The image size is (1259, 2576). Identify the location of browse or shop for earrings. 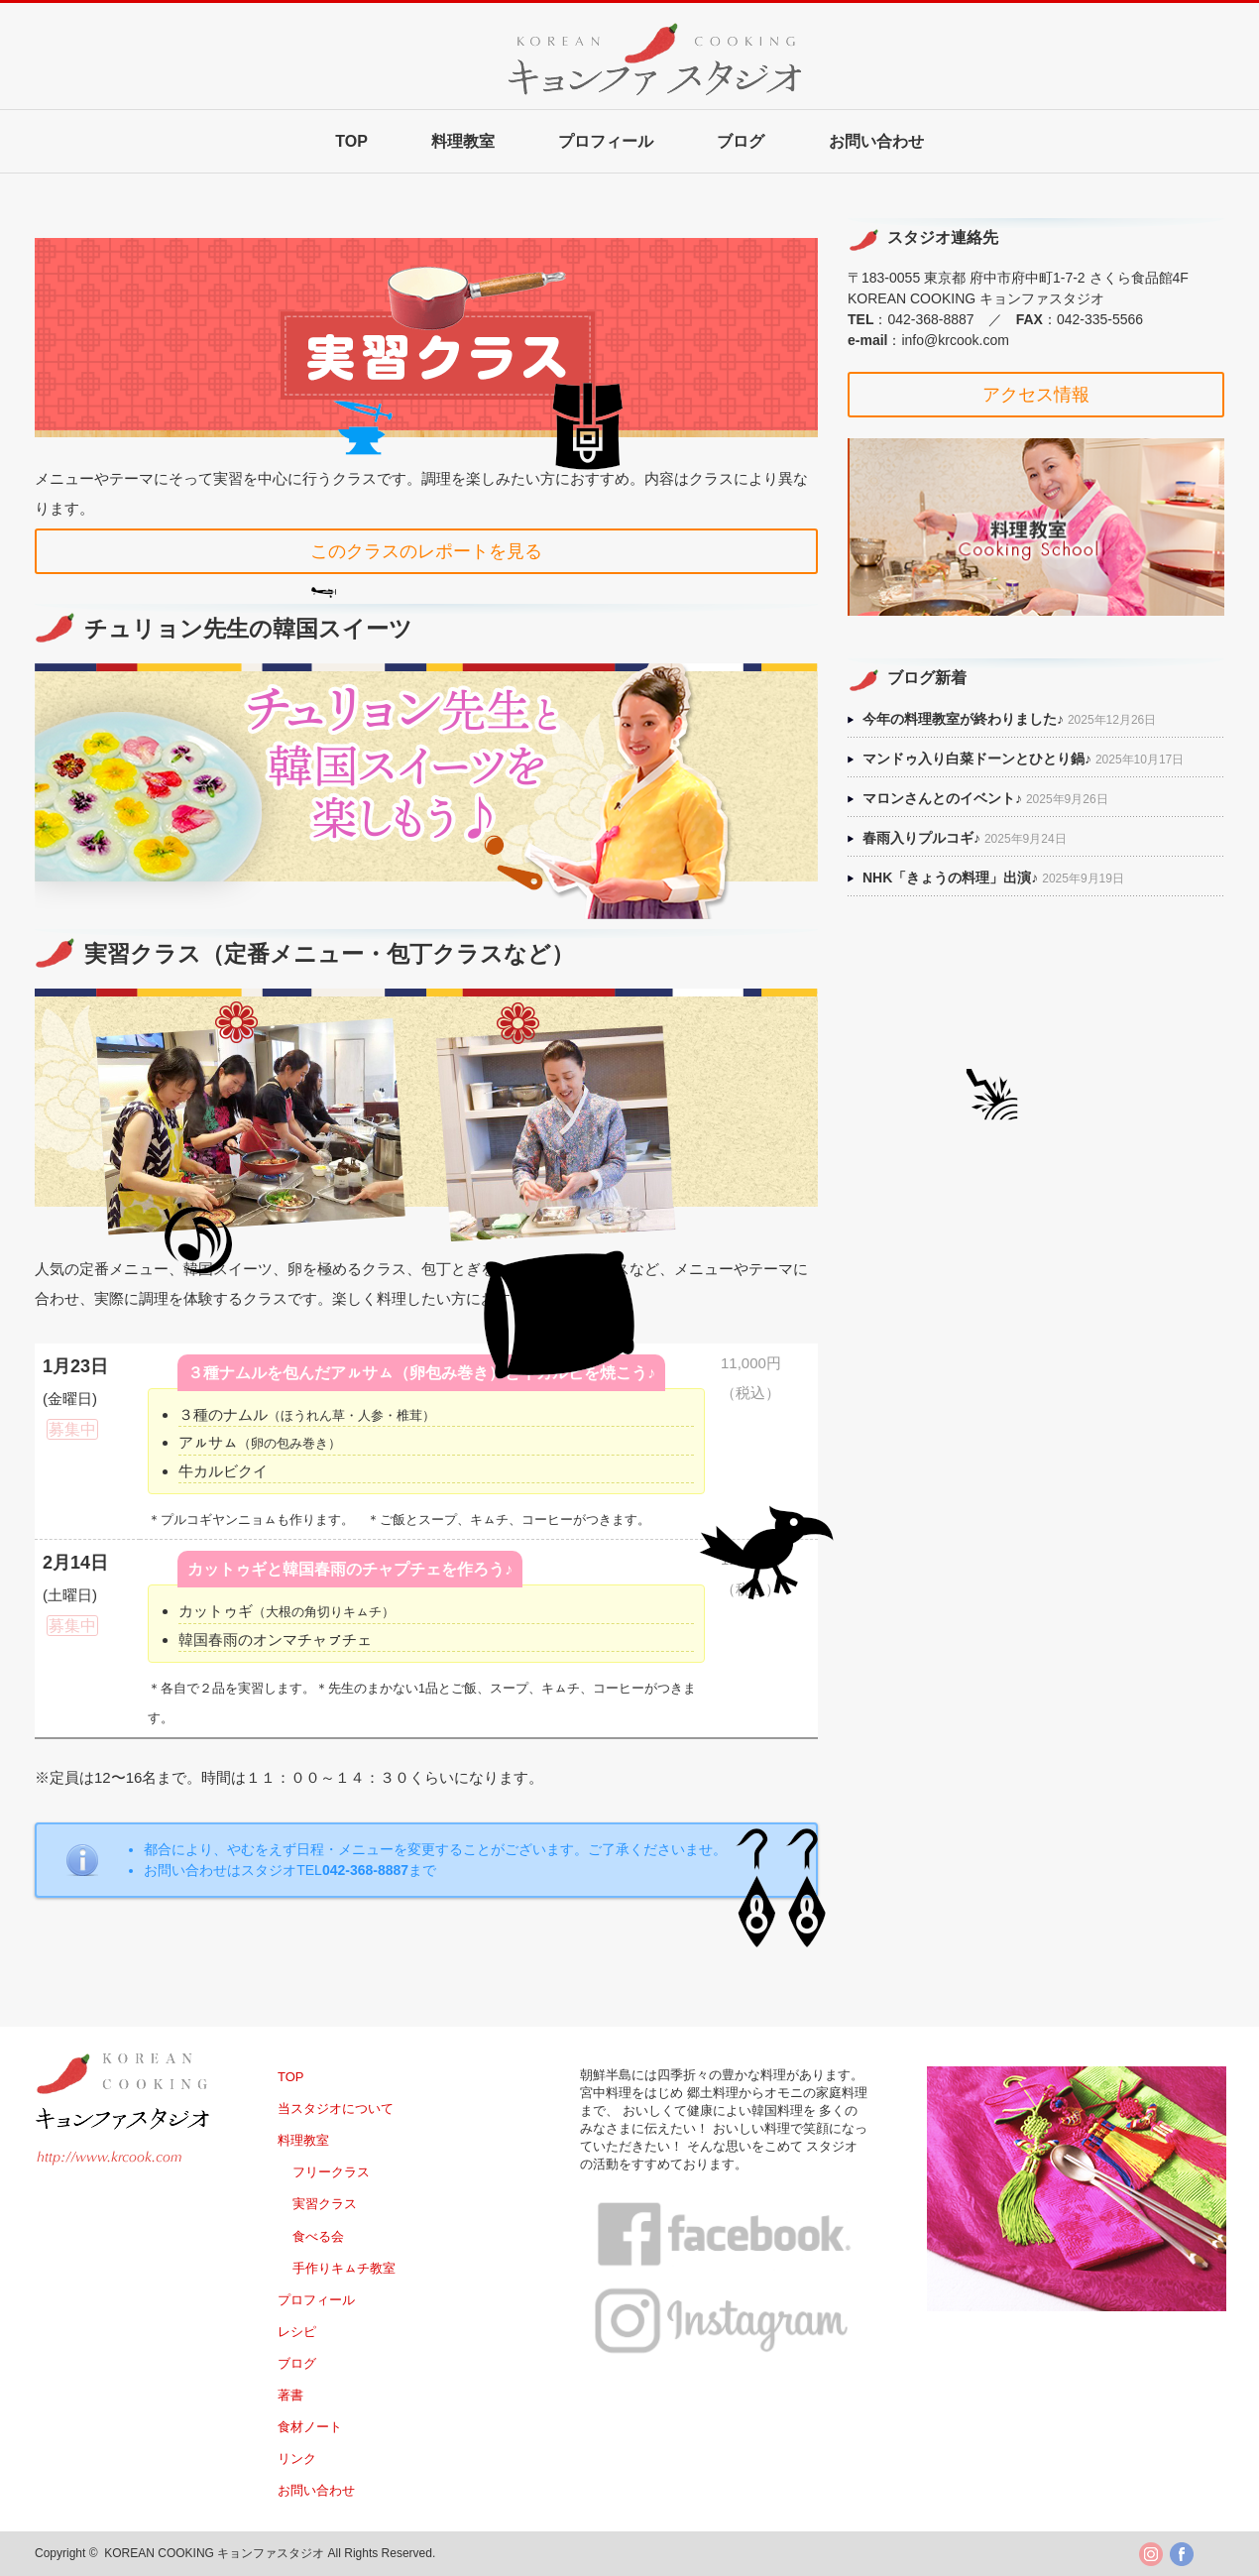
(780, 1885).